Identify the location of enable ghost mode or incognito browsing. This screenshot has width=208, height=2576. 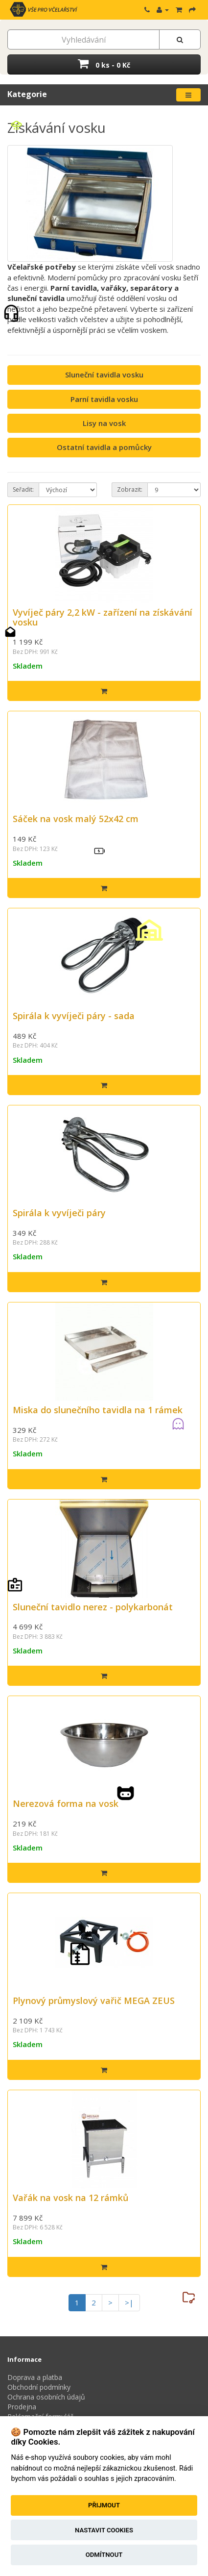
(178, 1424).